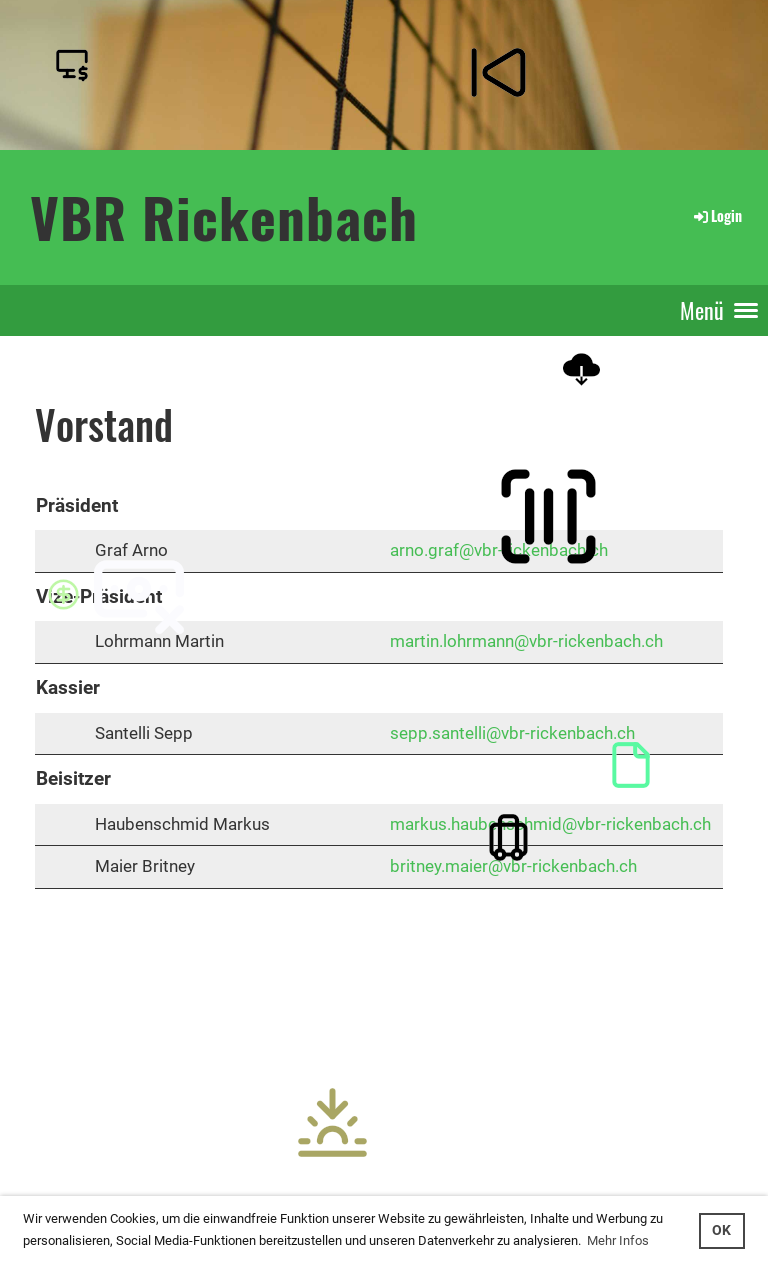 Image resolution: width=768 pixels, height=1266 pixels. What do you see at coordinates (332, 1122) in the screenshot?
I see `set display to evening or night mode` at bounding box center [332, 1122].